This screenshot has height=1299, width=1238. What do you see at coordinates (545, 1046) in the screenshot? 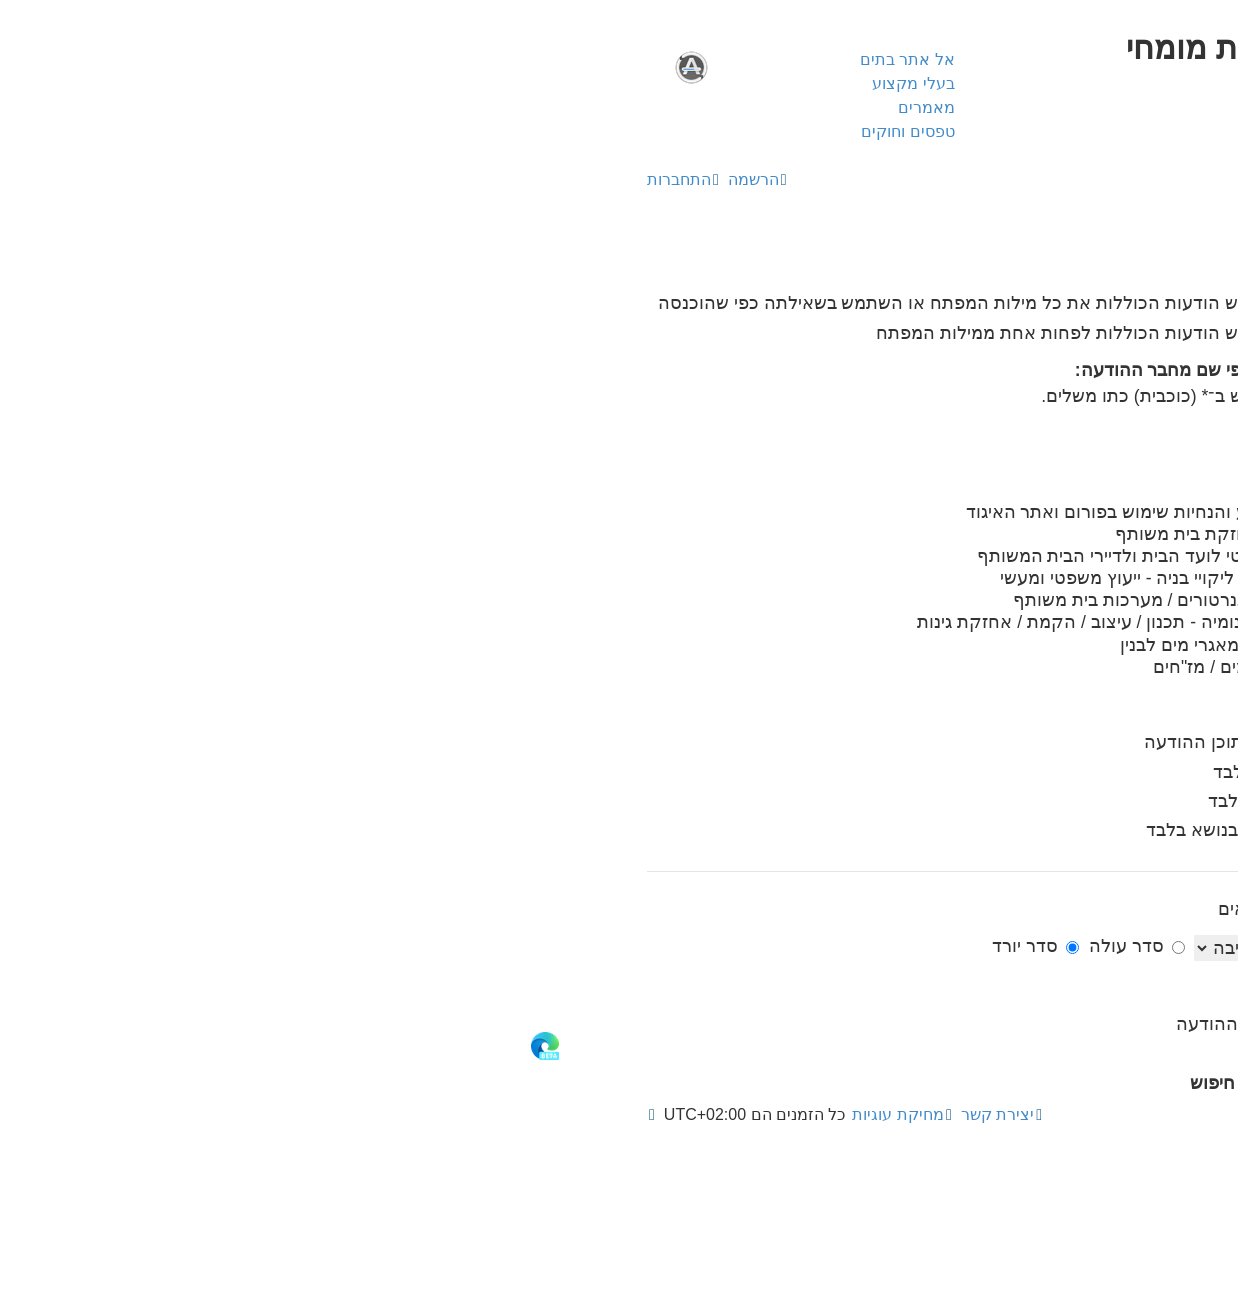
I see `launch microsoft edge beta browser` at bounding box center [545, 1046].